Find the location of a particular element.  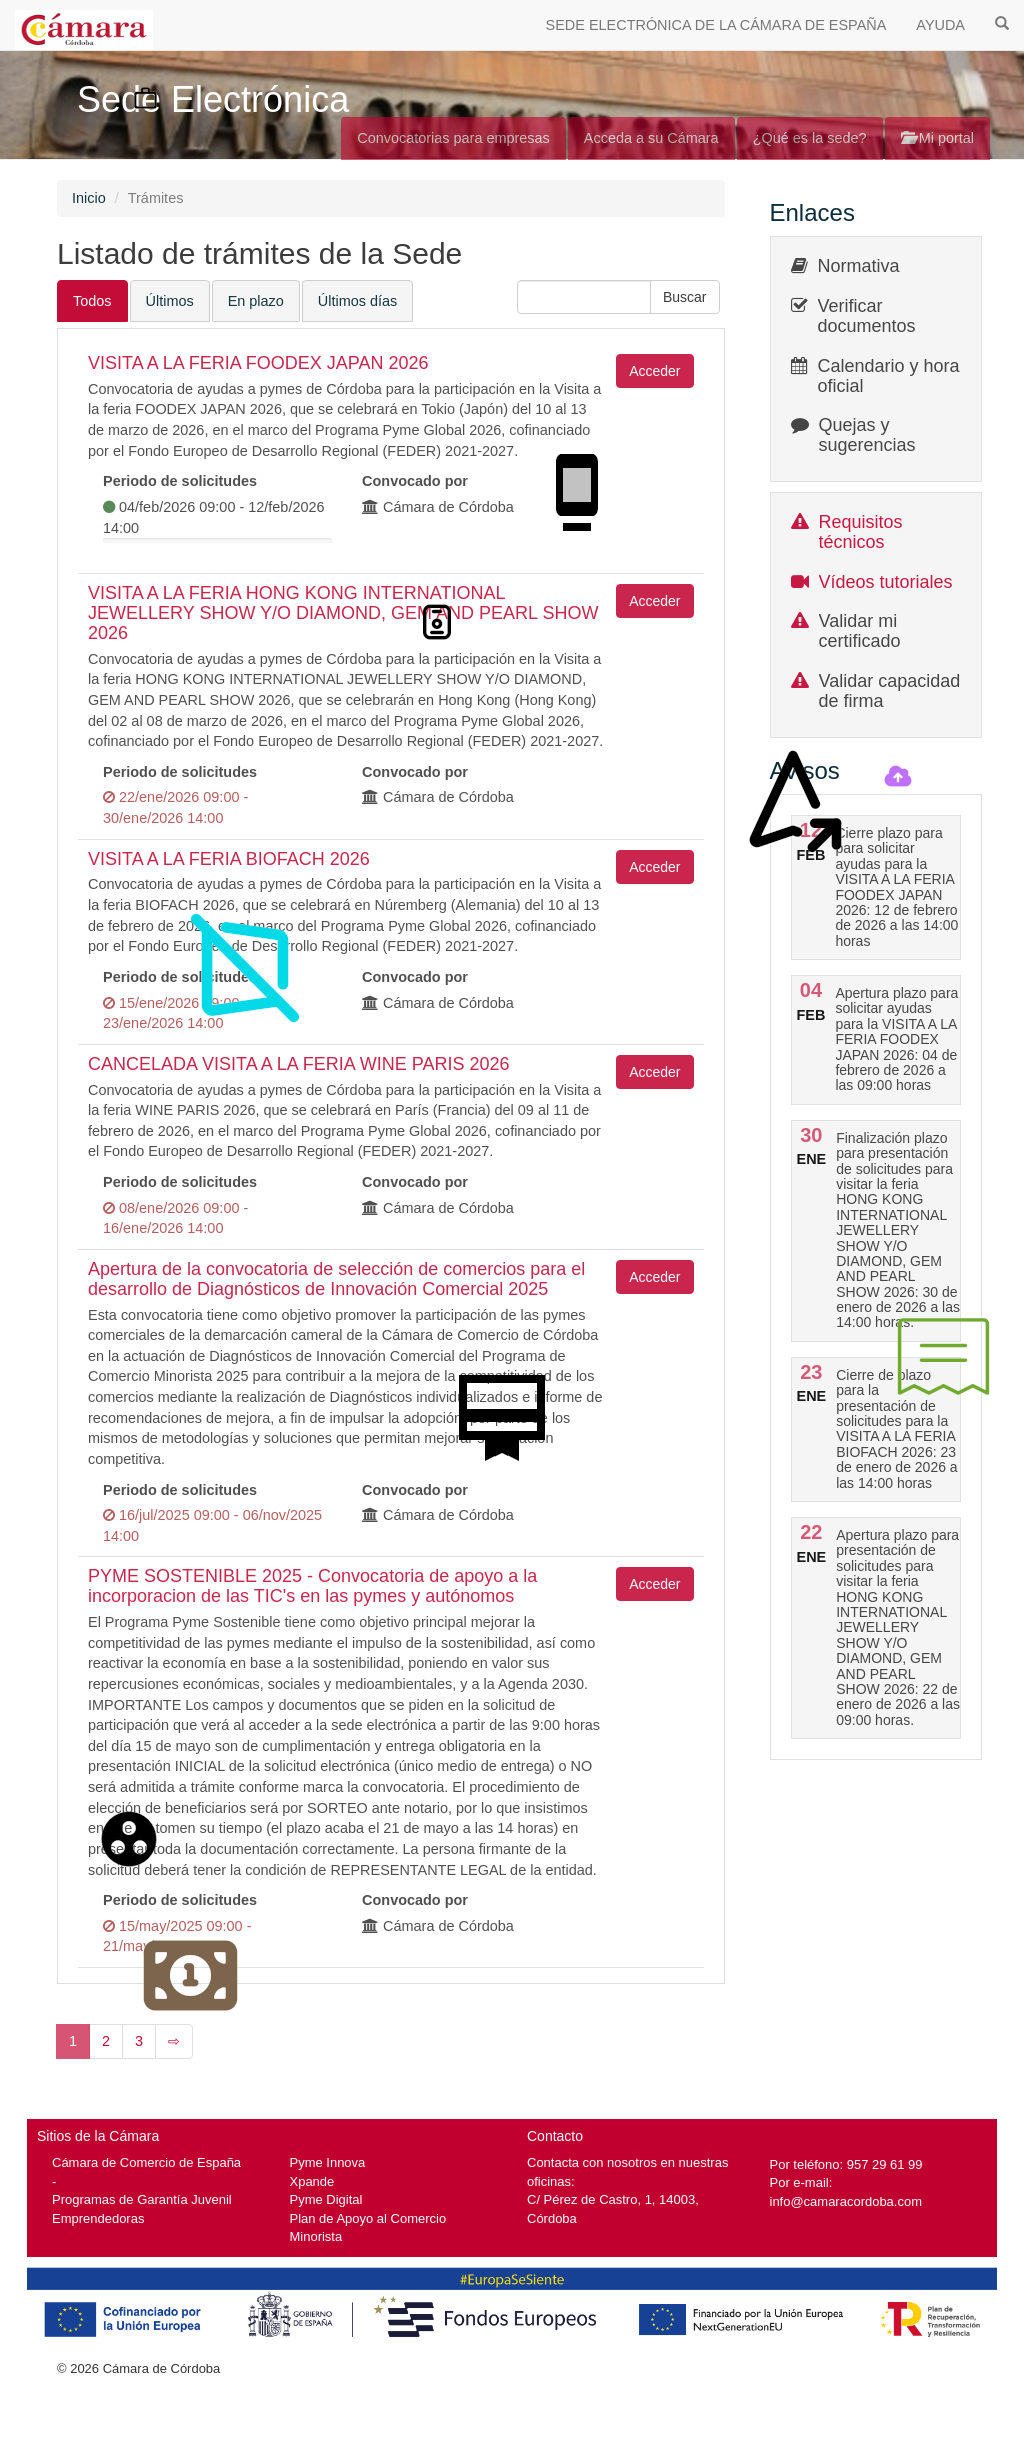

view membership card or subscription details is located at coordinates (502, 1418).